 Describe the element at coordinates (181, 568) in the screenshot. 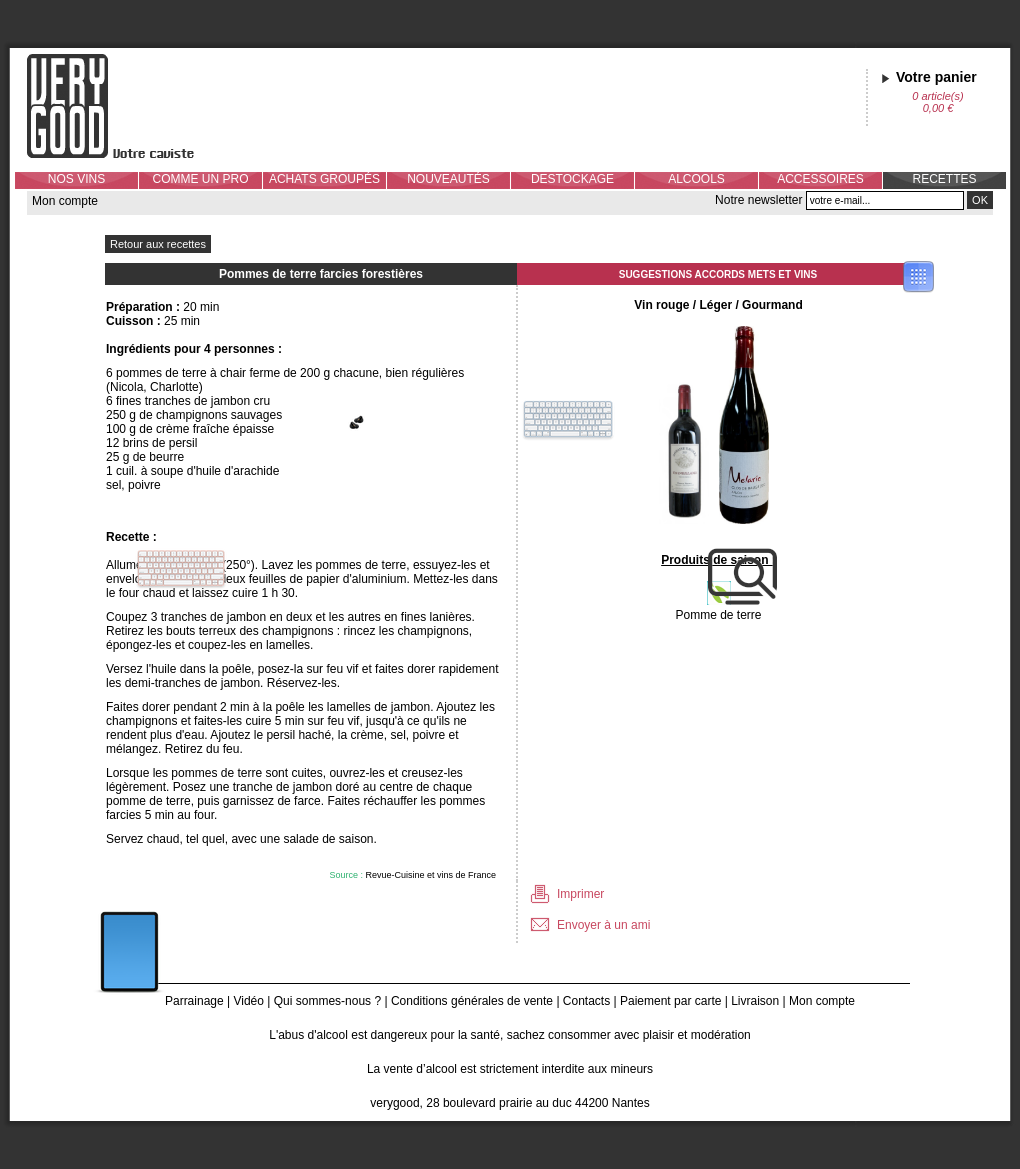

I see `connect to a wireless bluetooth keyboard` at that location.